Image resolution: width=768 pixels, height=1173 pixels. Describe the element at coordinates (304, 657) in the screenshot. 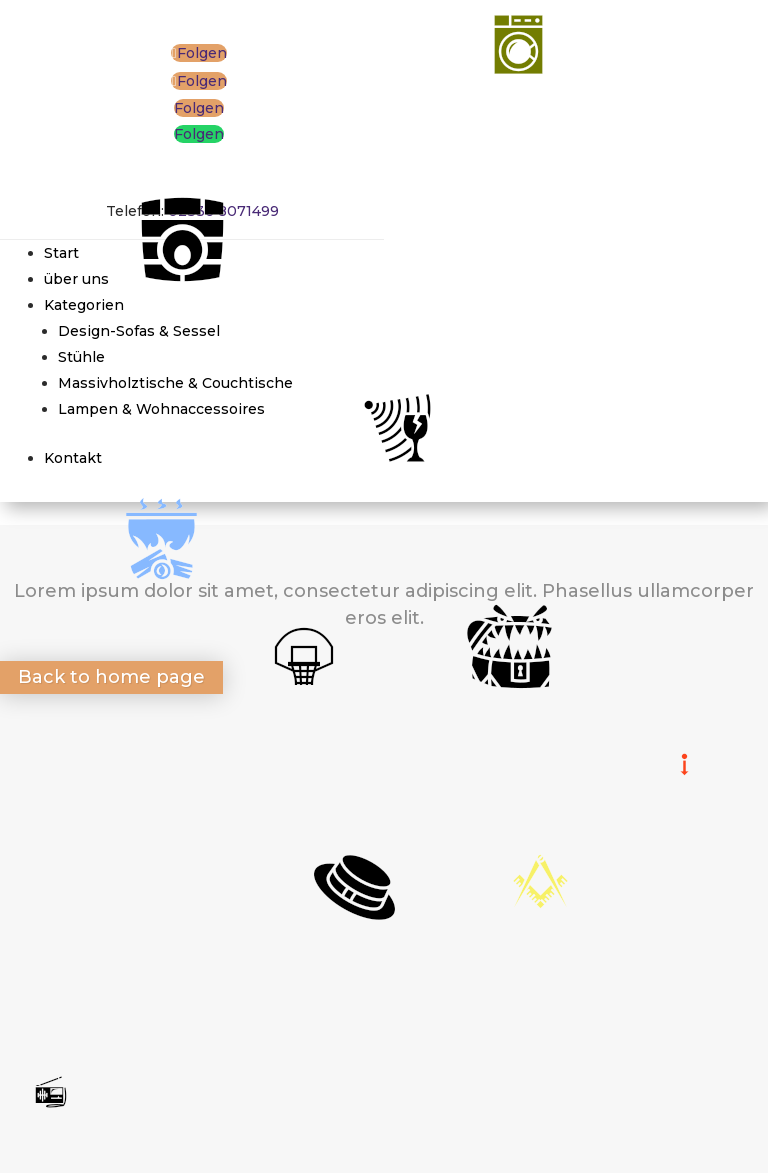

I see `access basketball game or sports section` at that location.